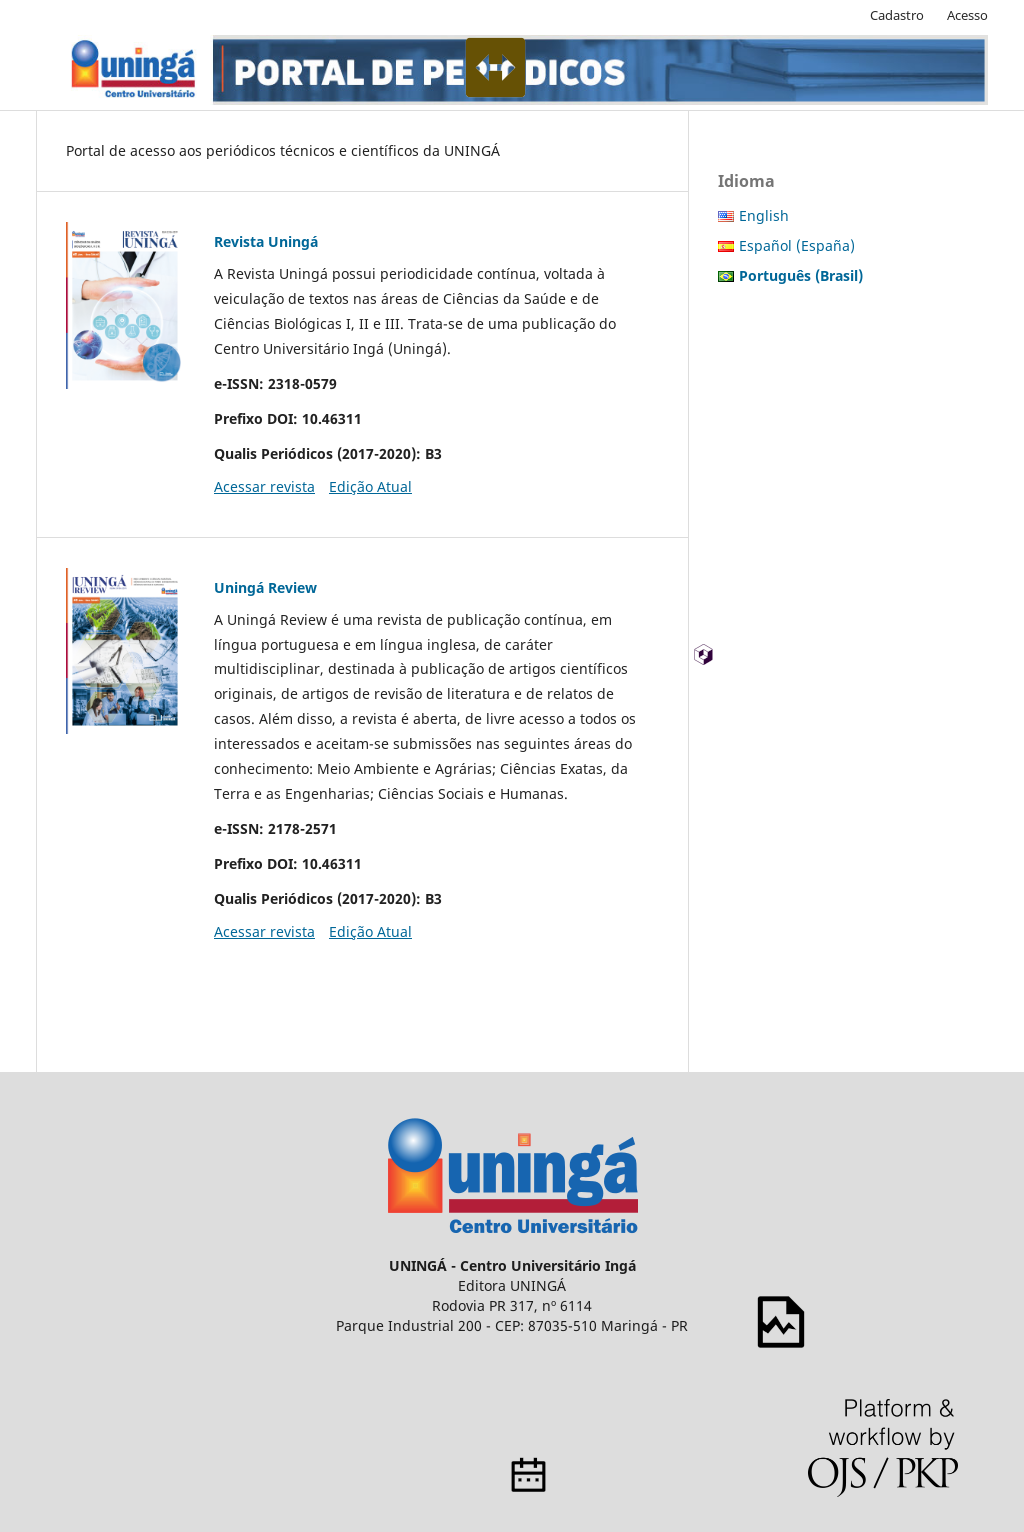 The height and width of the screenshot is (1532, 1024). What do you see at coordinates (495, 67) in the screenshot?
I see `flip image horizontally` at bounding box center [495, 67].